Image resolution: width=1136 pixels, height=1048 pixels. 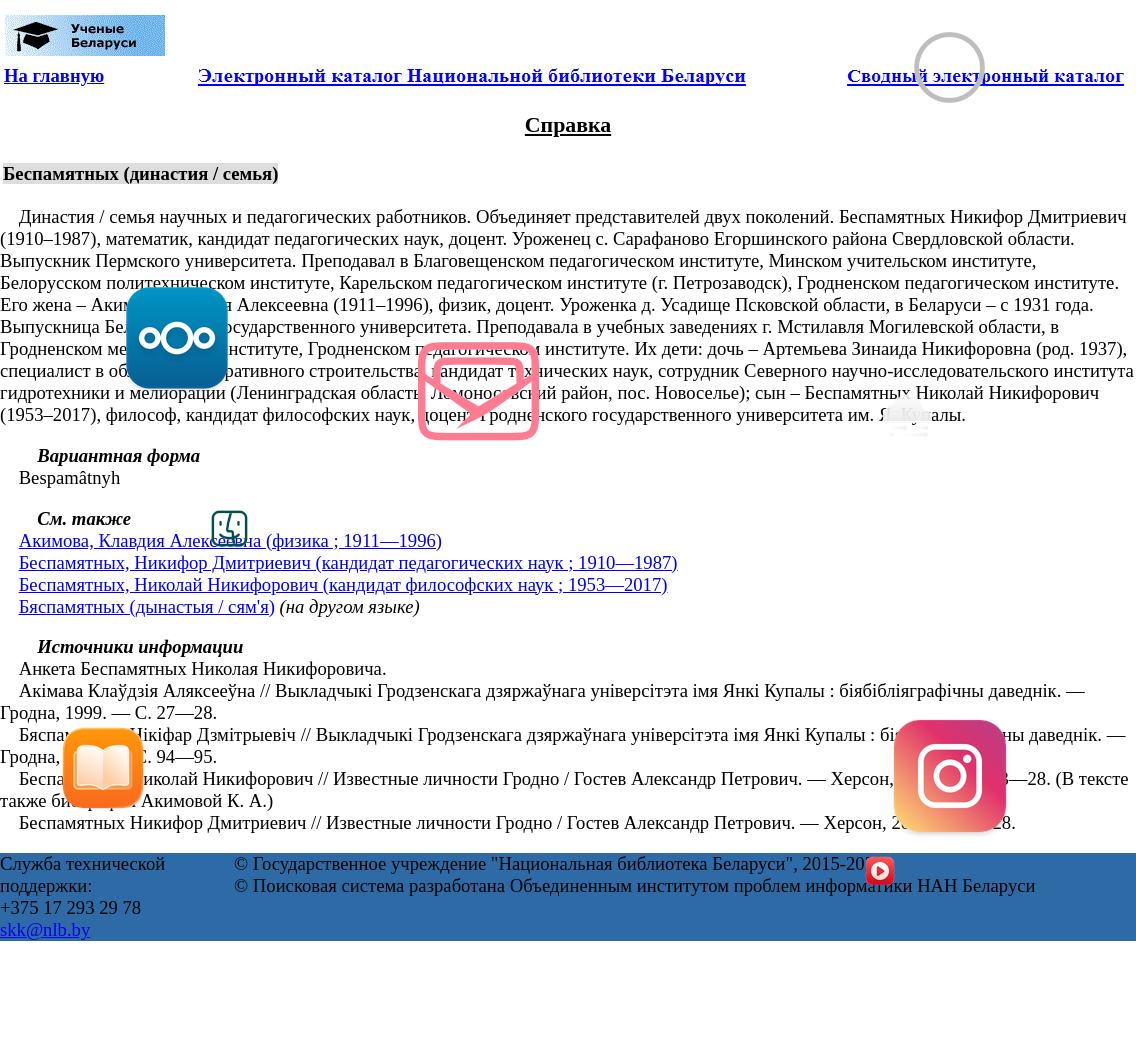 I want to click on open youtube music desktop app, so click(x=880, y=871).